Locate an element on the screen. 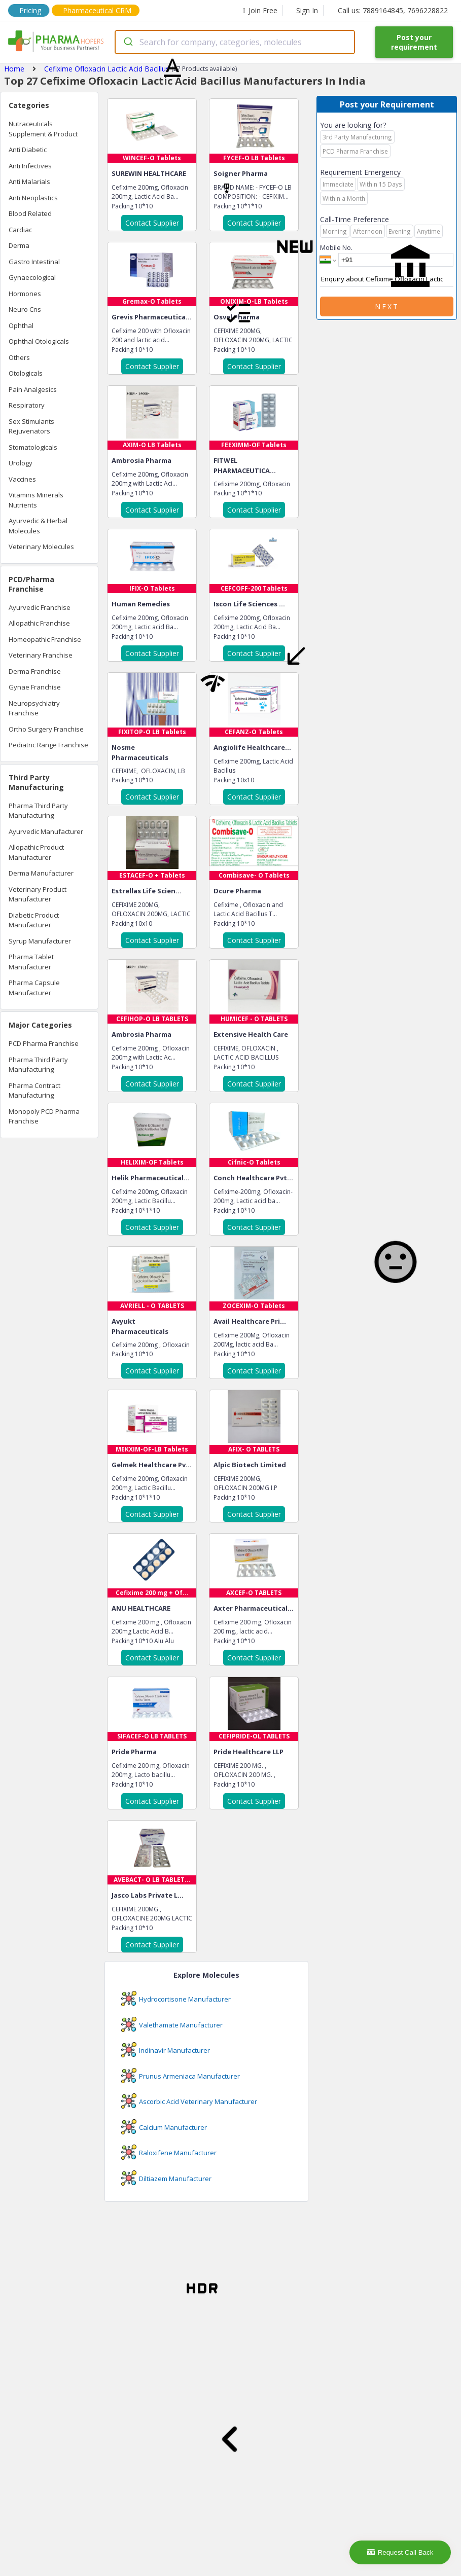 This screenshot has height=2576, width=461. access banking or financial services is located at coordinates (411, 267).